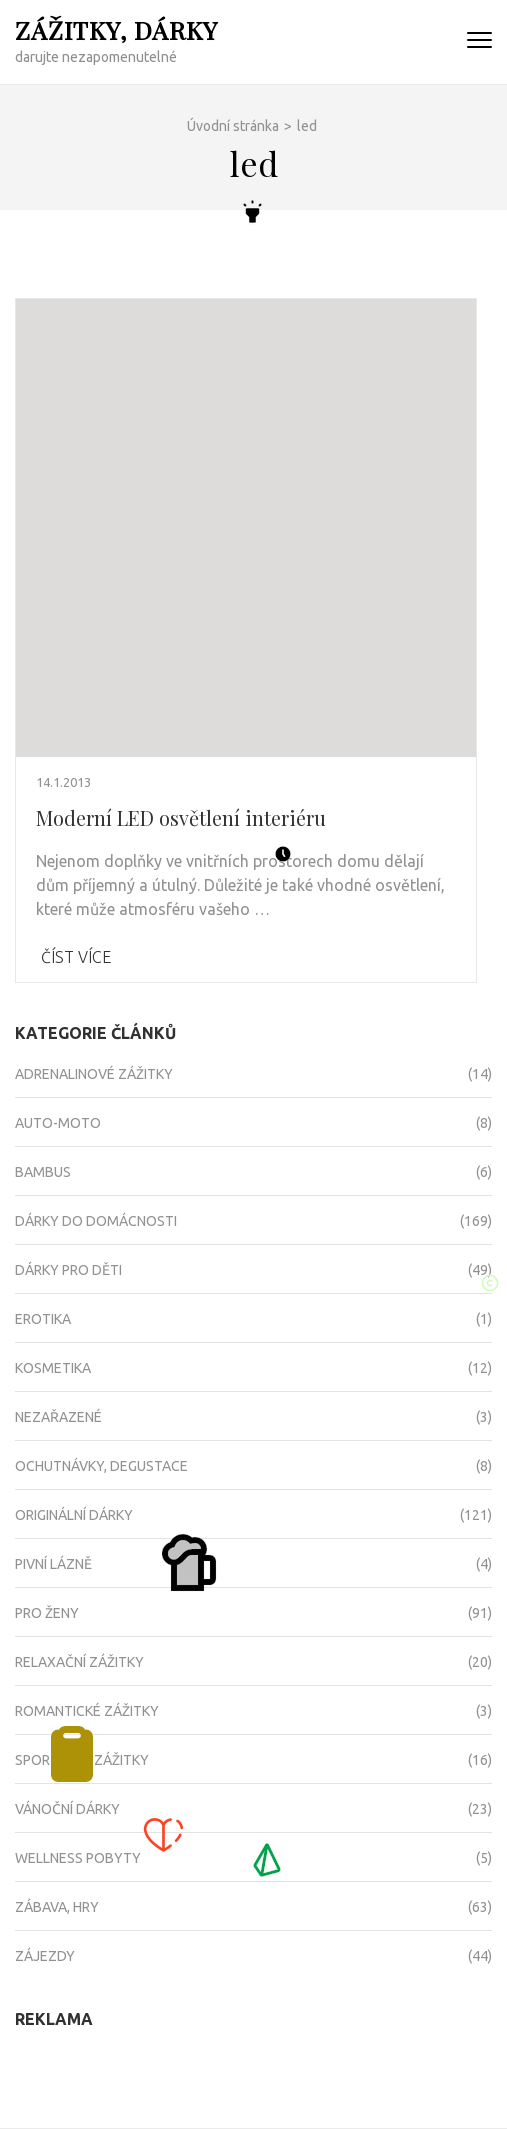  I want to click on highlight selected text, so click(252, 211).